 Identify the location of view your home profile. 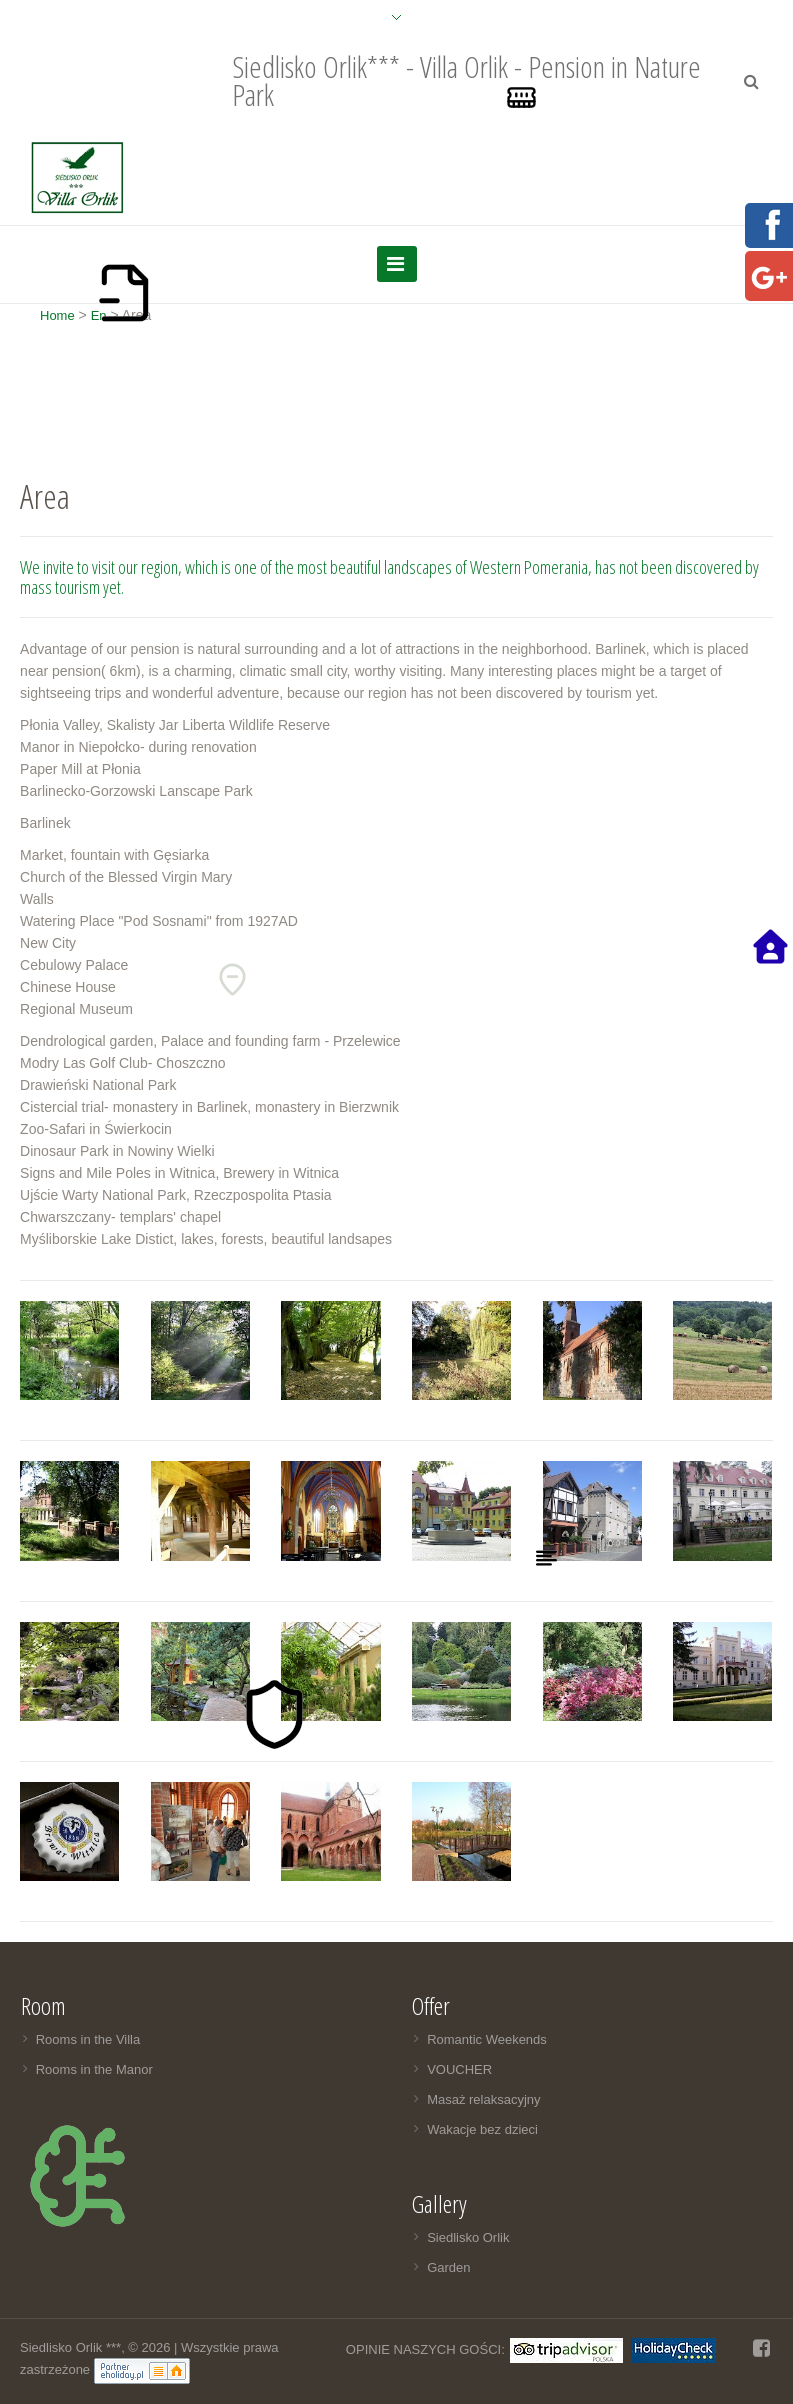
(770, 946).